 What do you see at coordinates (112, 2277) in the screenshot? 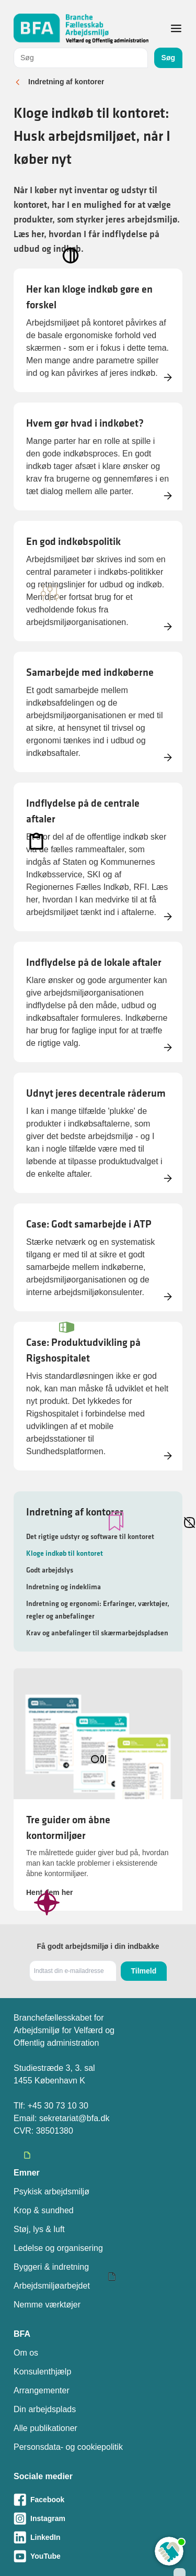
I see `create a new file` at bounding box center [112, 2277].